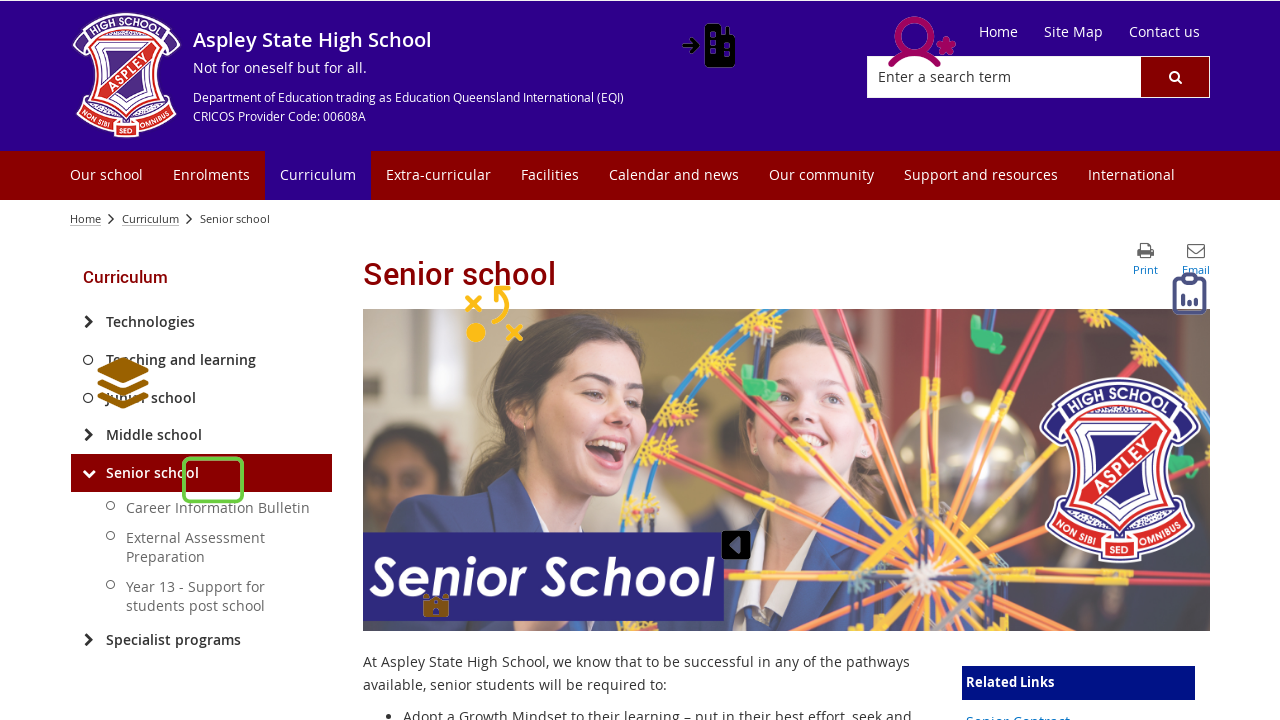 This screenshot has height=720, width=1280. What do you see at coordinates (491, 314) in the screenshot?
I see `view game plan or strategy options` at bounding box center [491, 314].